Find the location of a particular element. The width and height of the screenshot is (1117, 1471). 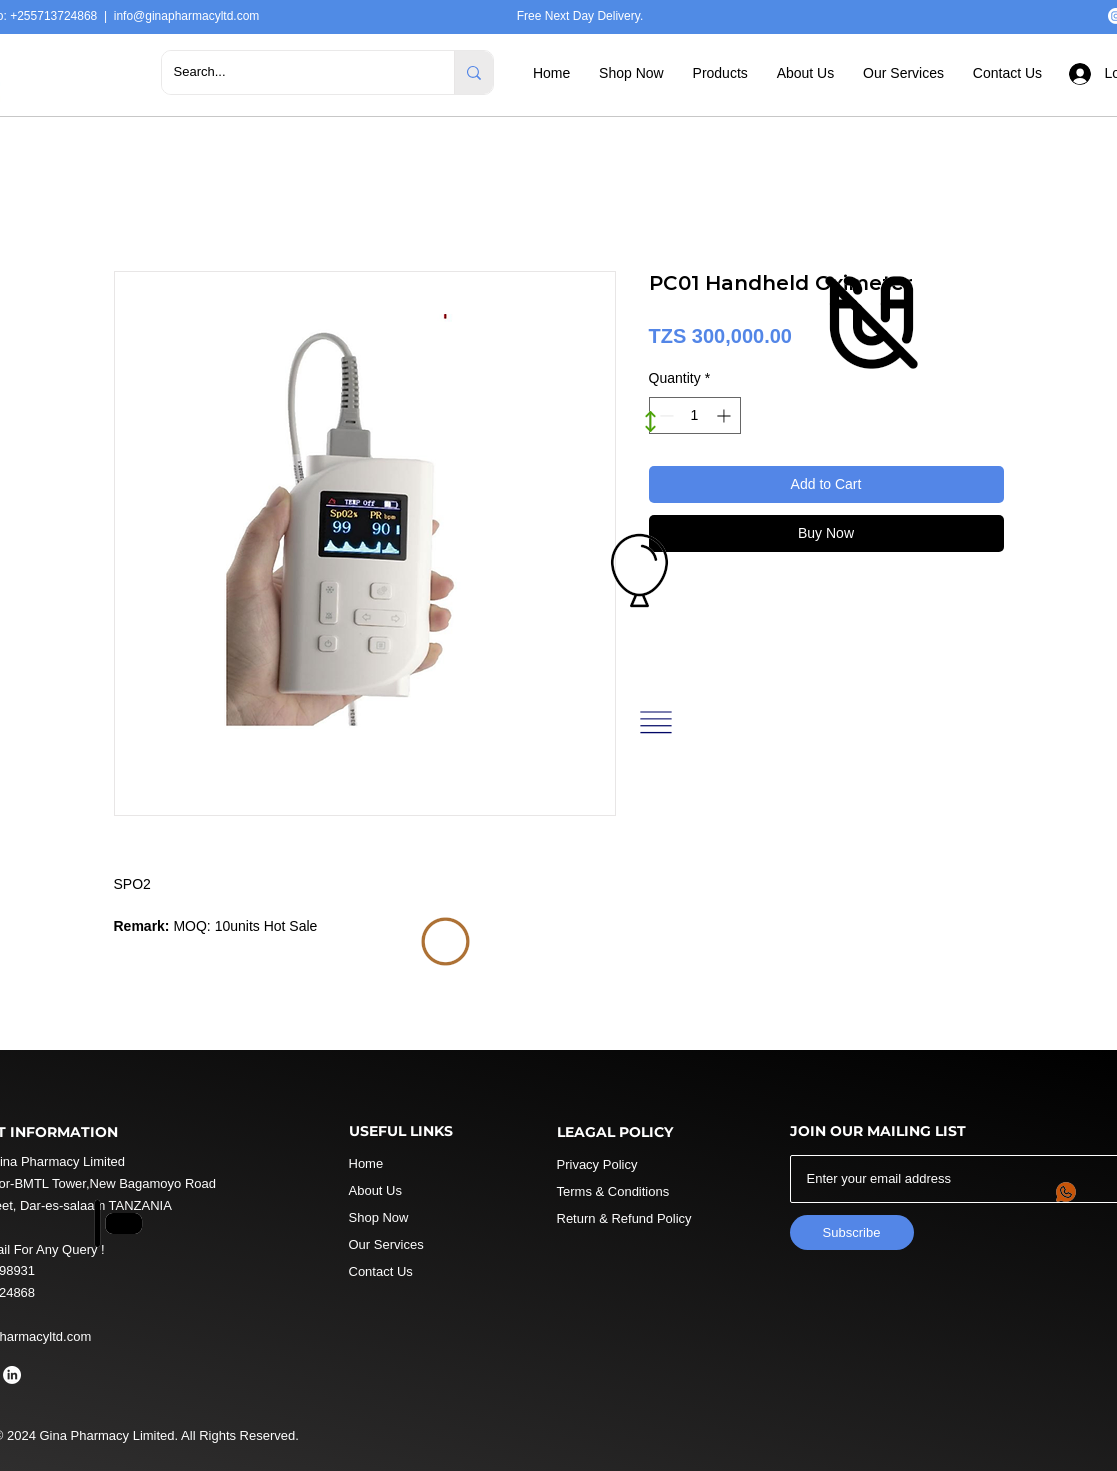

align selected elements to the left is located at coordinates (118, 1223).